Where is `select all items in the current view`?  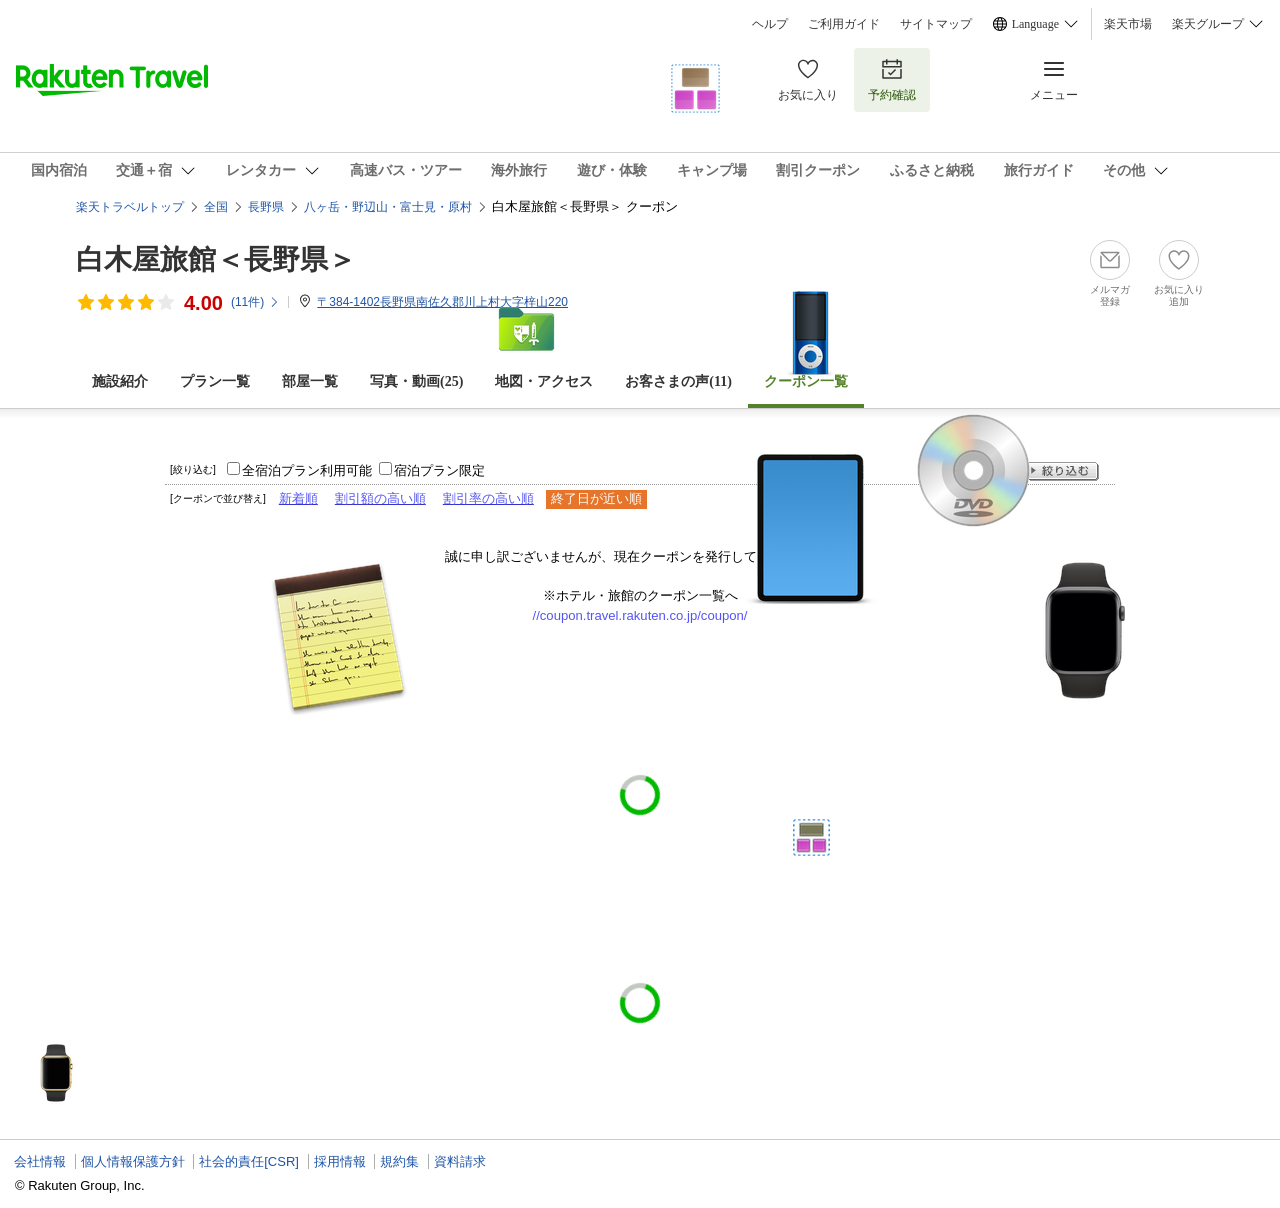 select all items in the current view is located at coordinates (695, 88).